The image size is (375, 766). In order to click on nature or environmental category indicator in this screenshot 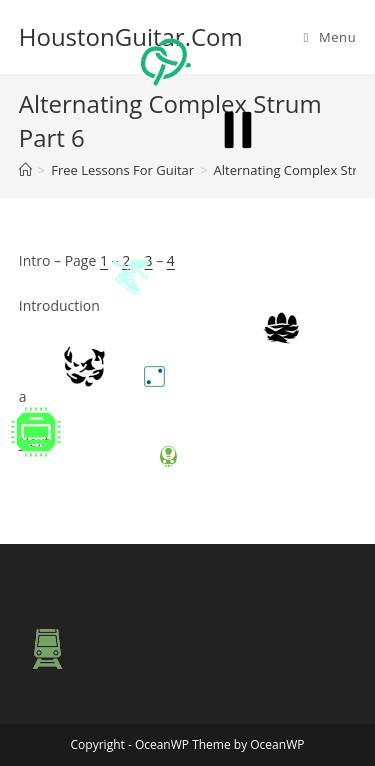, I will do `click(84, 366)`.